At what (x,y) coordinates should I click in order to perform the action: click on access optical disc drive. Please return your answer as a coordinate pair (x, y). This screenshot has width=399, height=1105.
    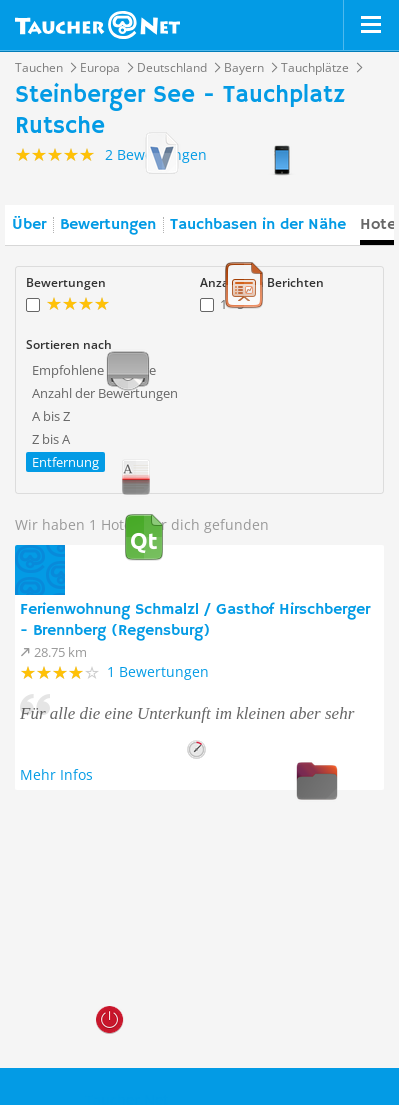
    Looking at the image, I should click on (128, 369).